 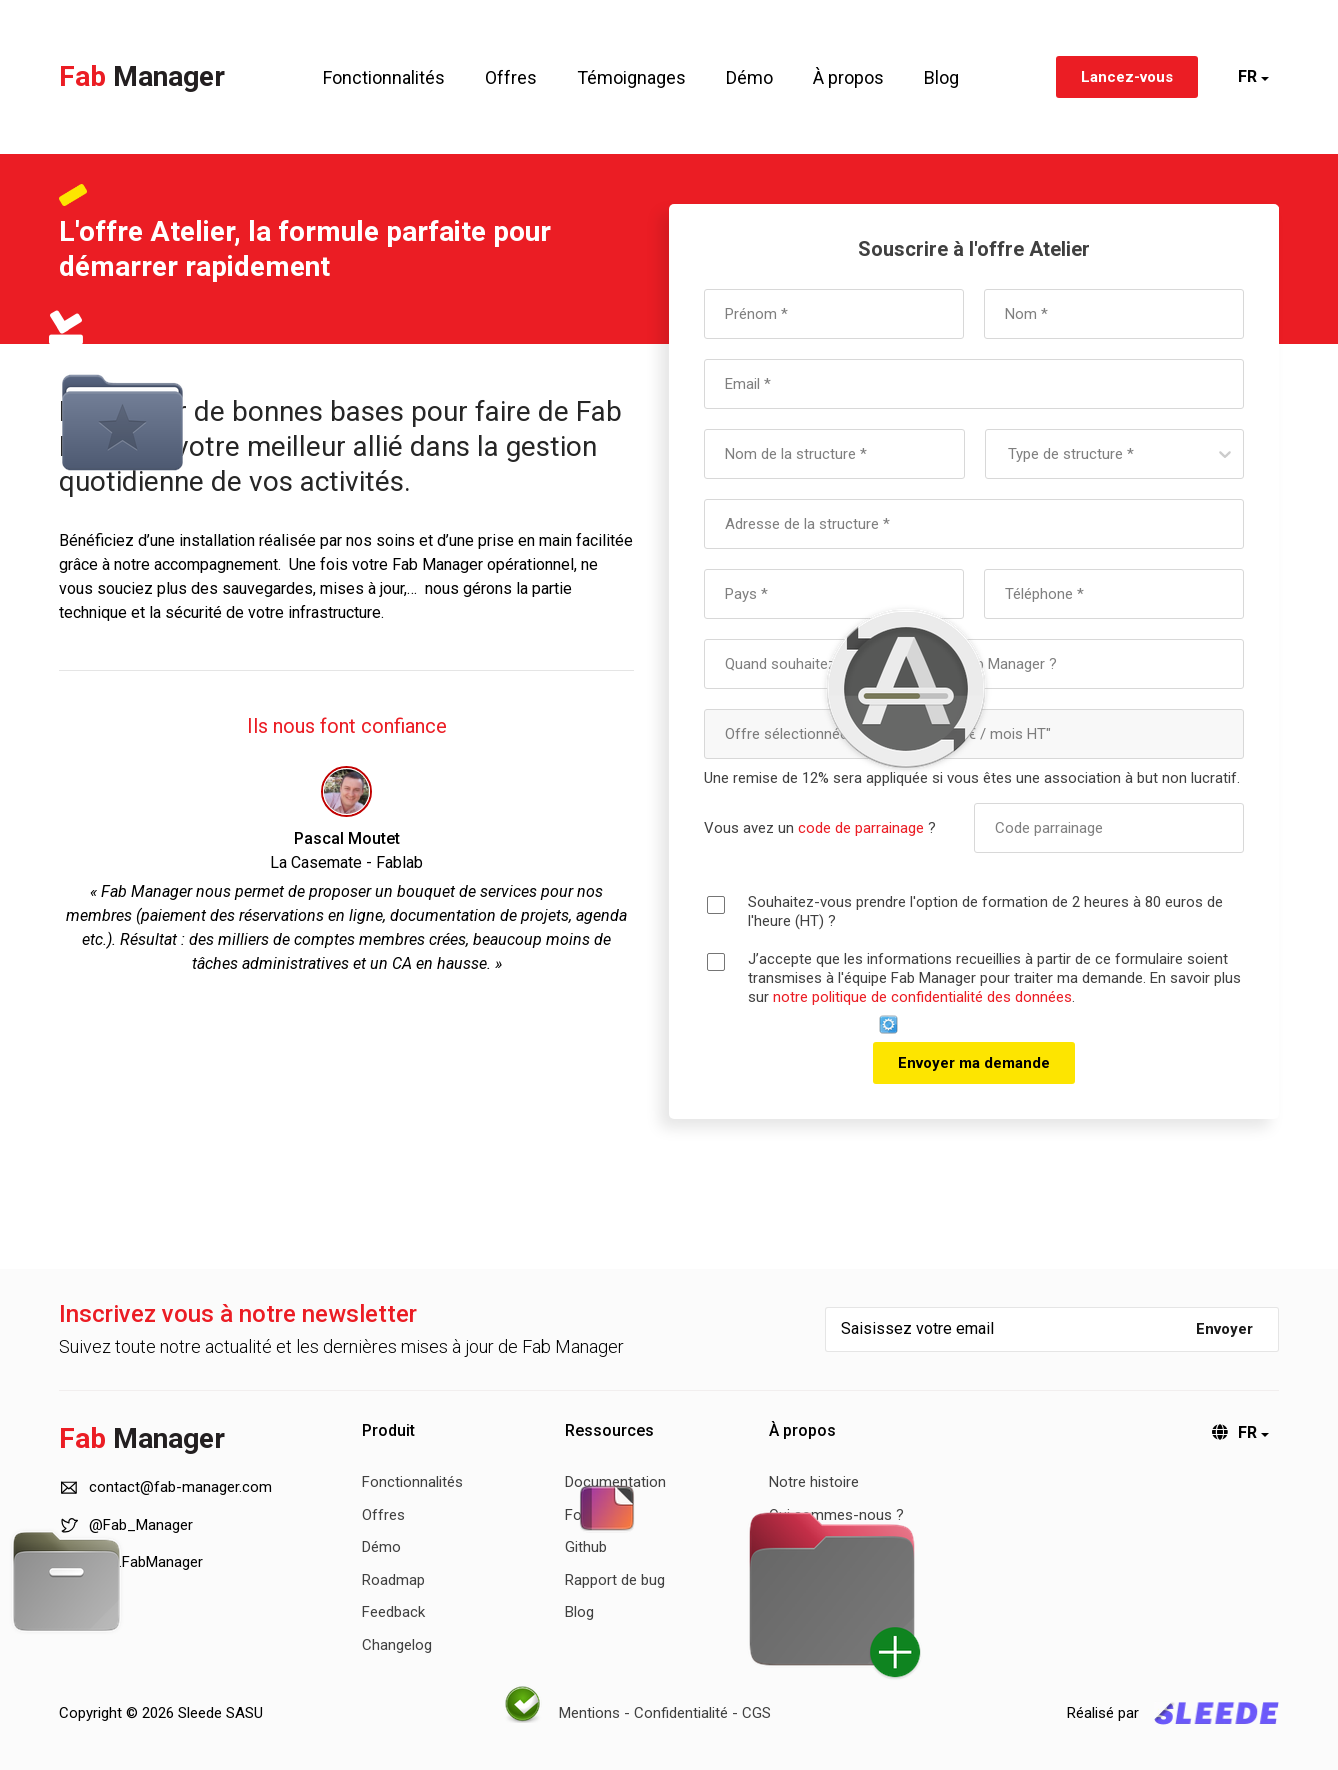 I want to click on open bookmarked or favorite files, so click(x=122, y=422).